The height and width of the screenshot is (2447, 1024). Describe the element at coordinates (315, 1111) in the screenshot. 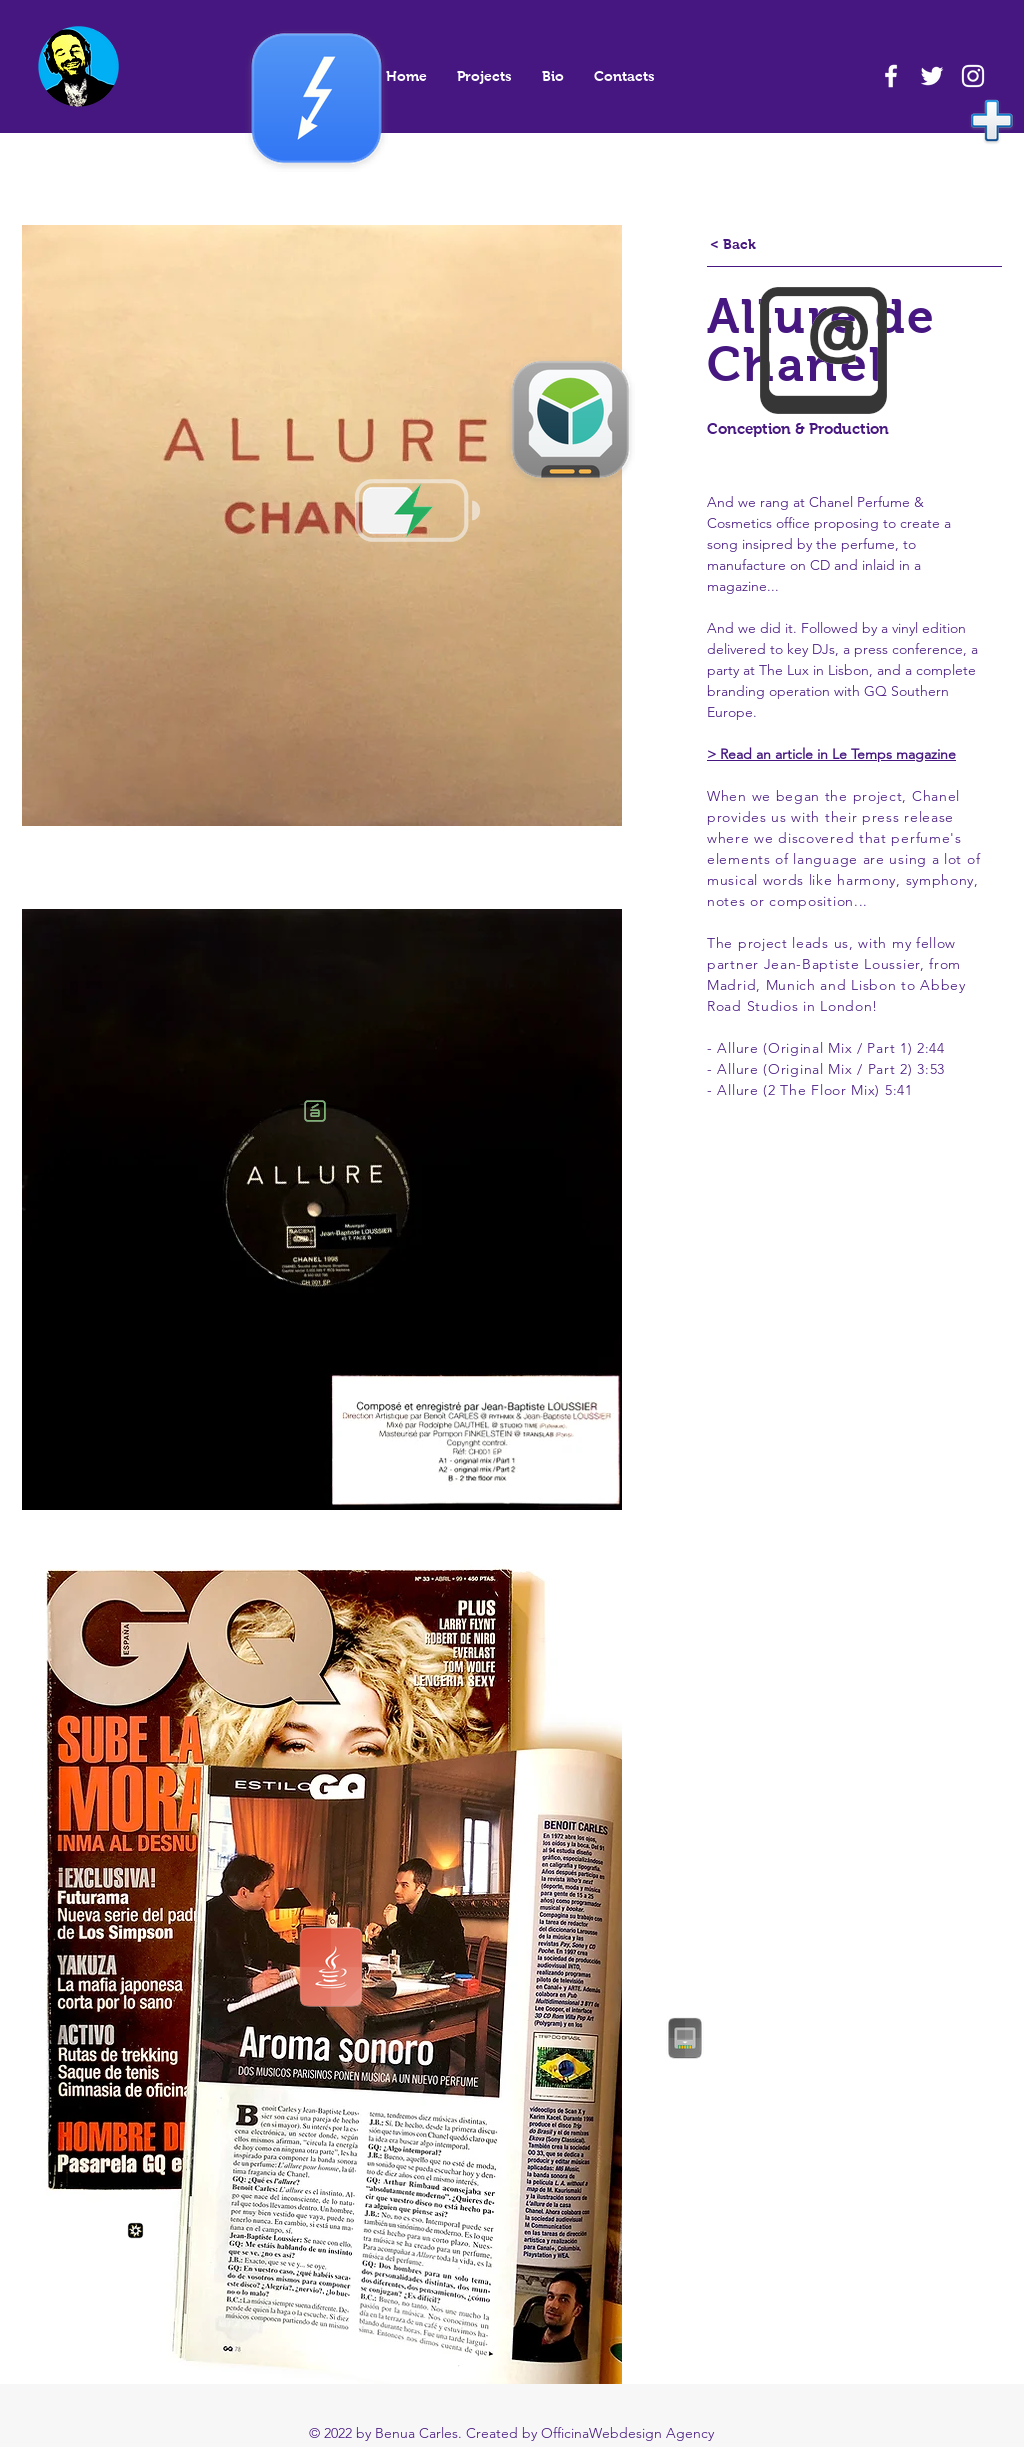

I see `open character map to insert special symbols` at that location.